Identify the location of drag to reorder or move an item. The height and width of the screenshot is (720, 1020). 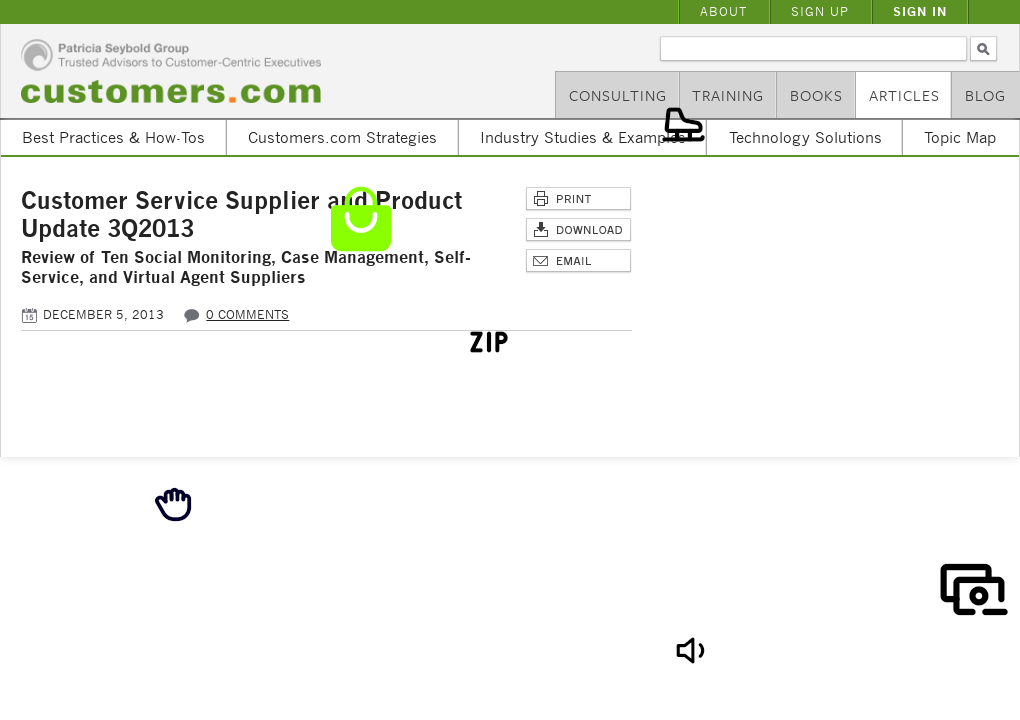
(173, 503).